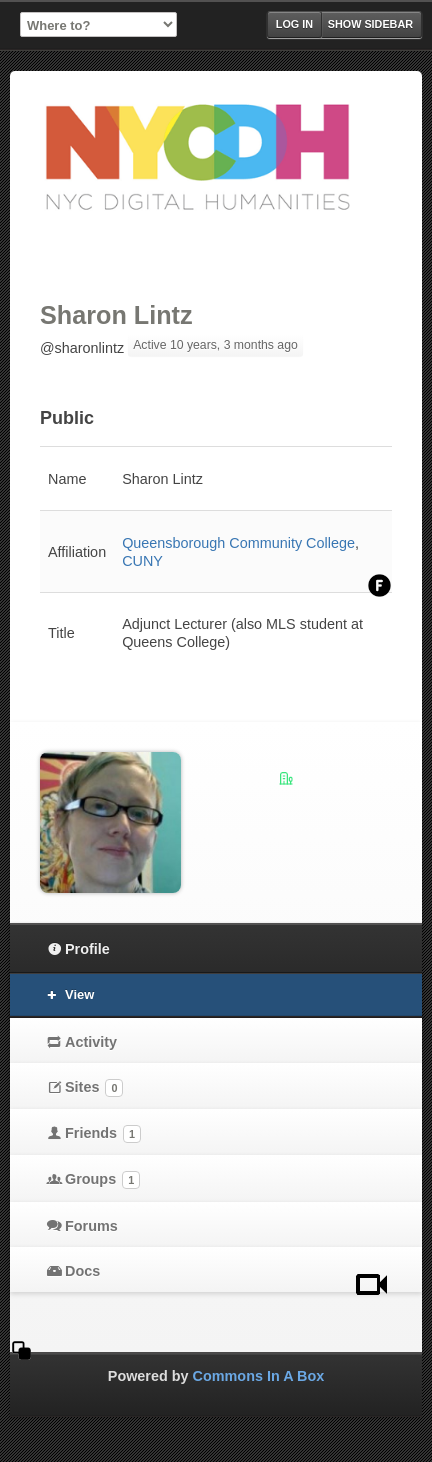 The image size is (432, 1462). I want to click on copy to clipboard, so click(21, 1350).